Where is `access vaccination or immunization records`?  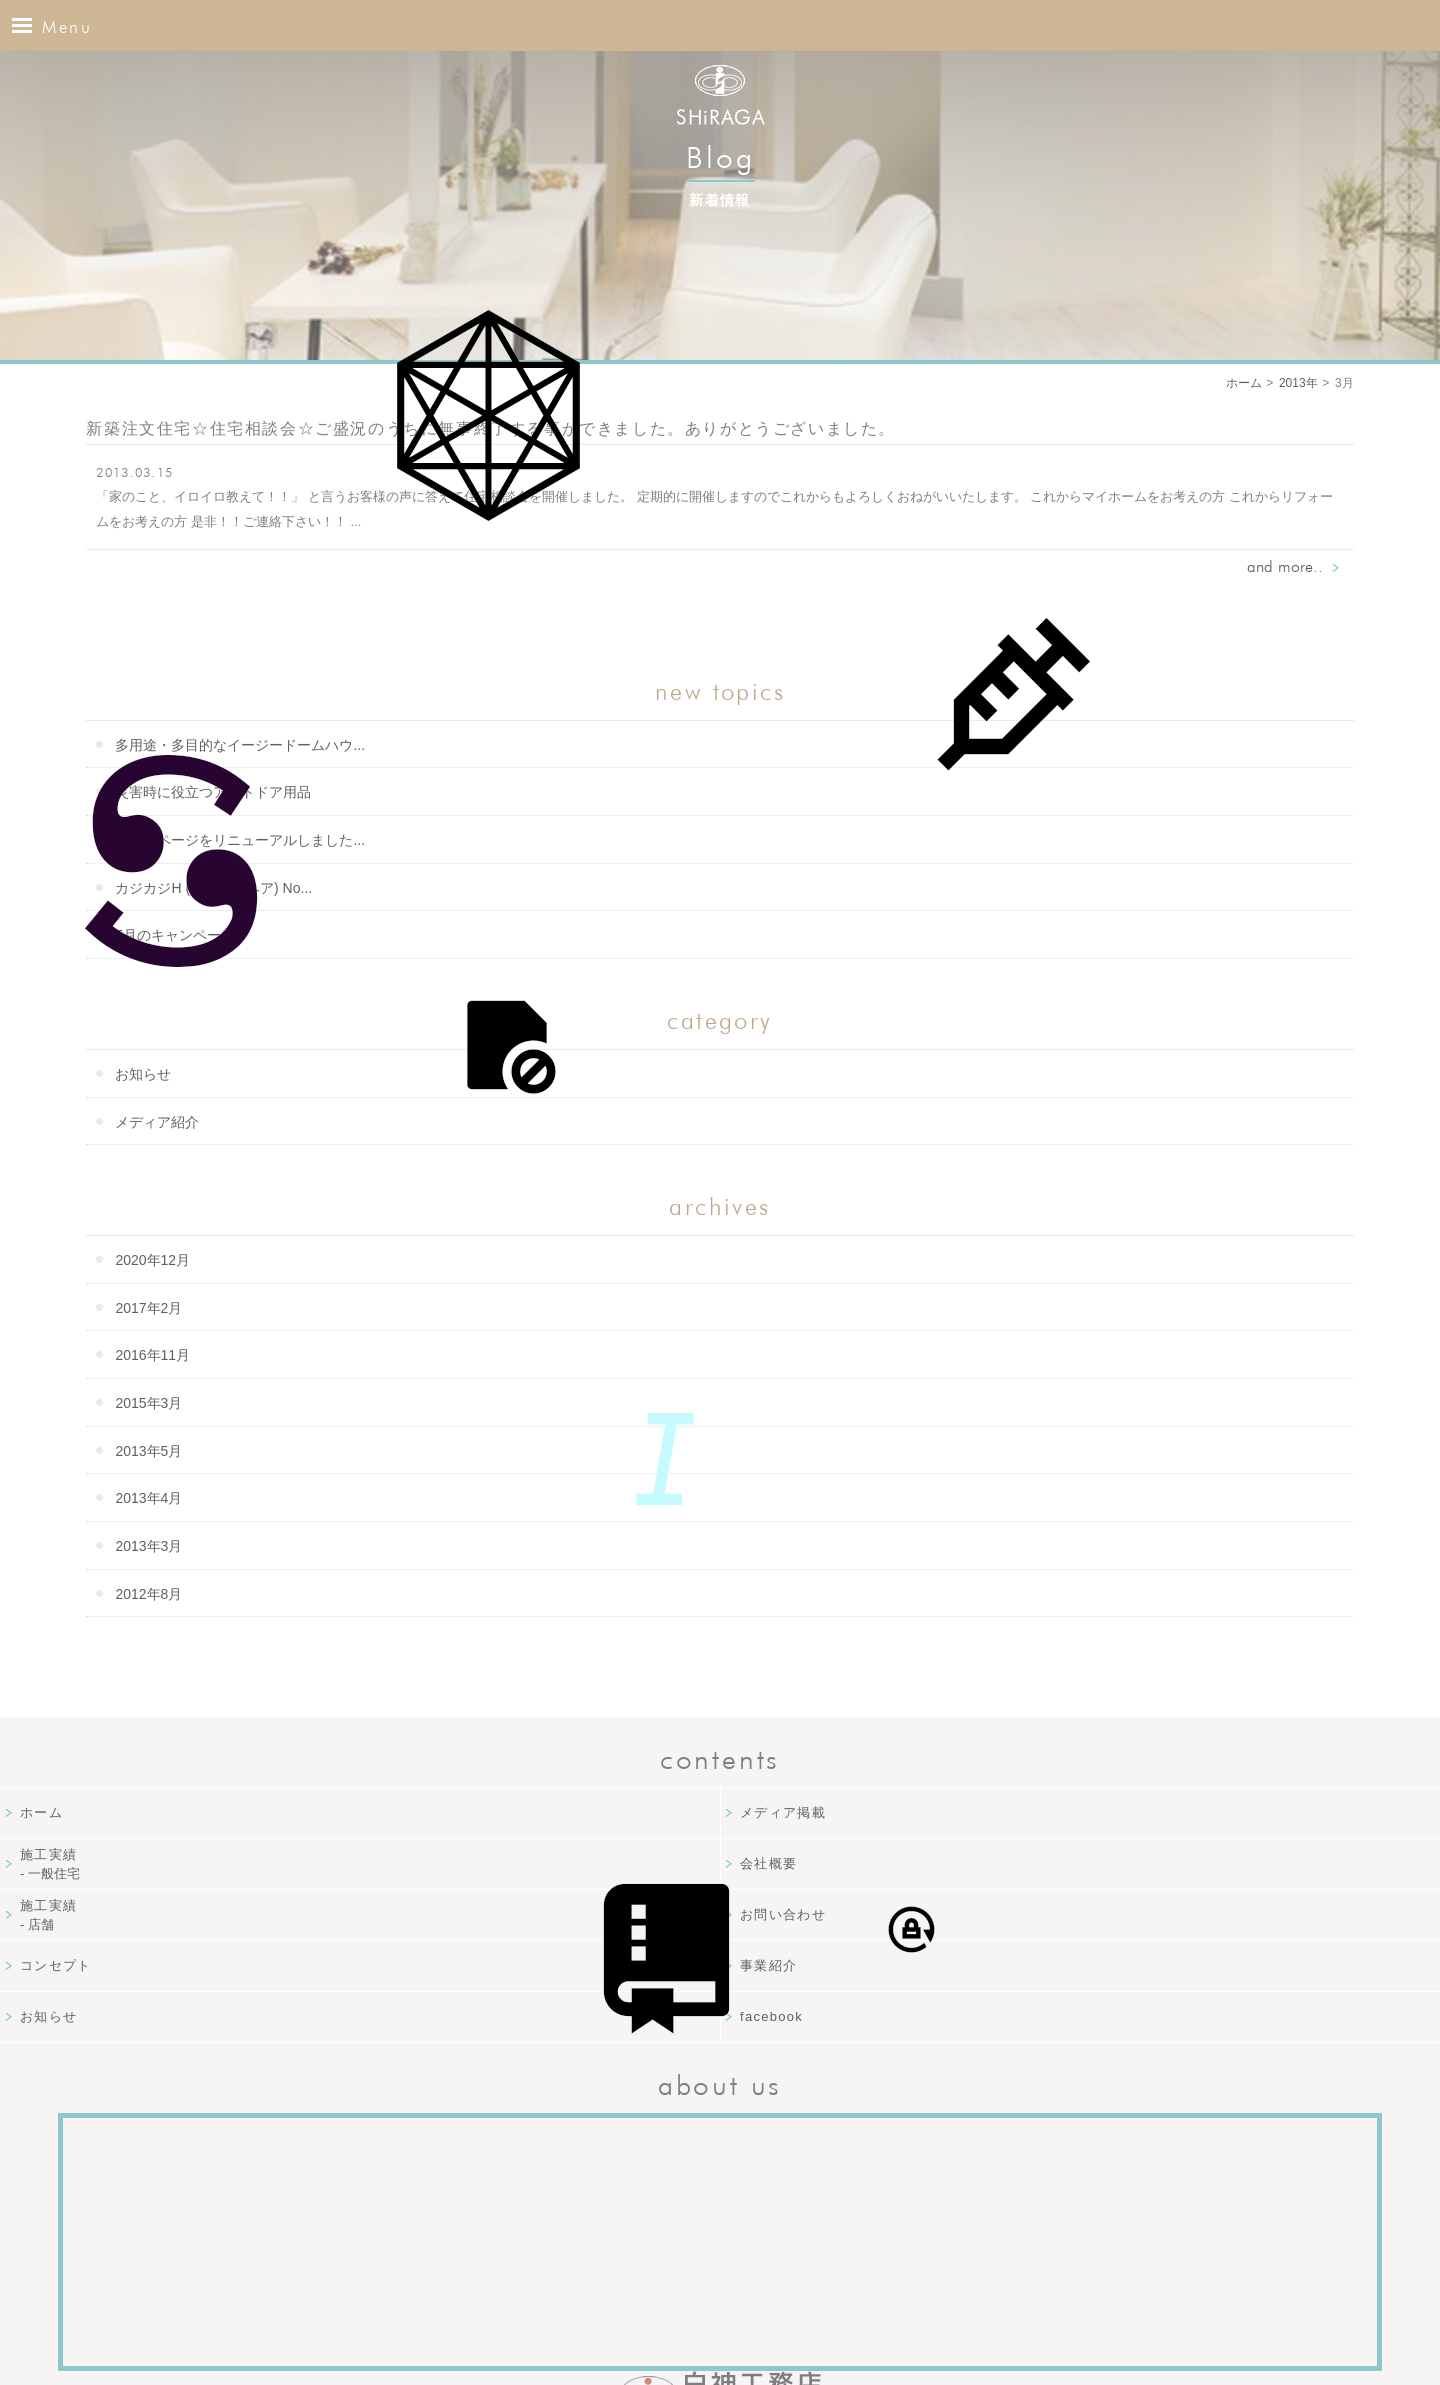
access vaccination or immunization records is located at coordinates (1015, 692).